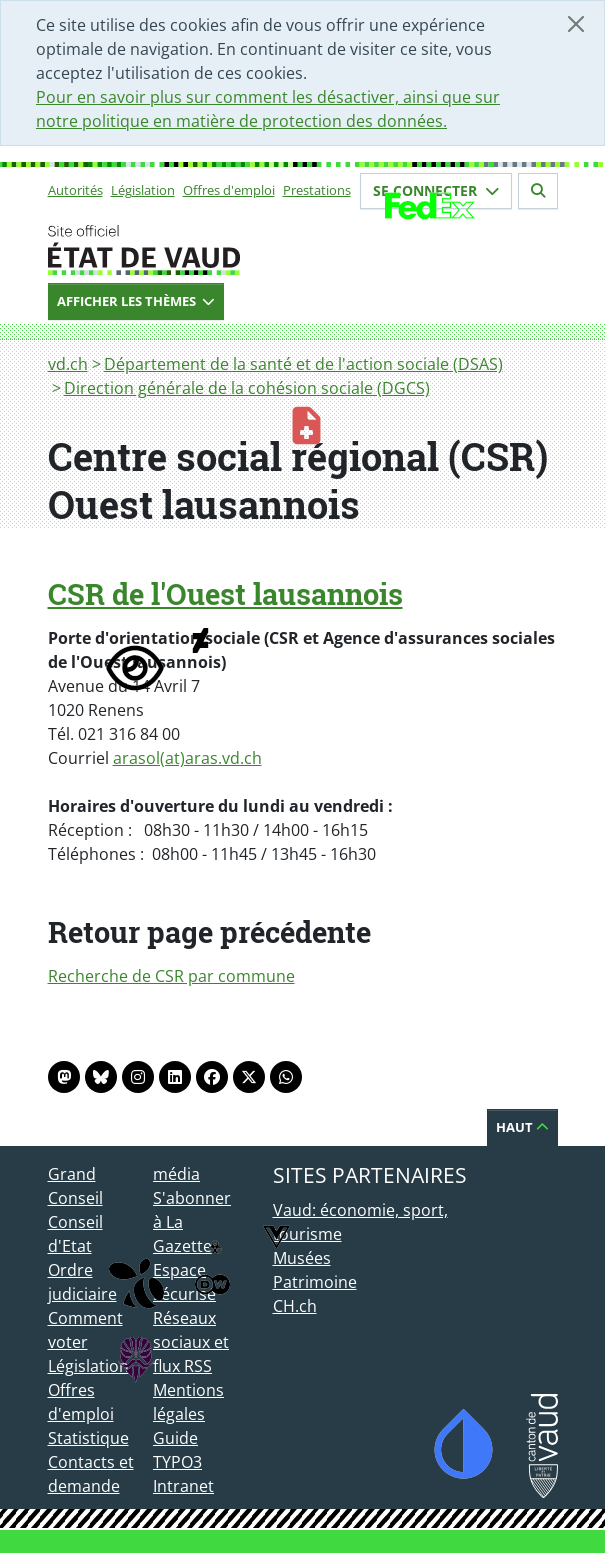 Image resolution: width=605 pixels, height=1553 pixels. I want to click on open DeviantArt app or website, so click(200, 640).